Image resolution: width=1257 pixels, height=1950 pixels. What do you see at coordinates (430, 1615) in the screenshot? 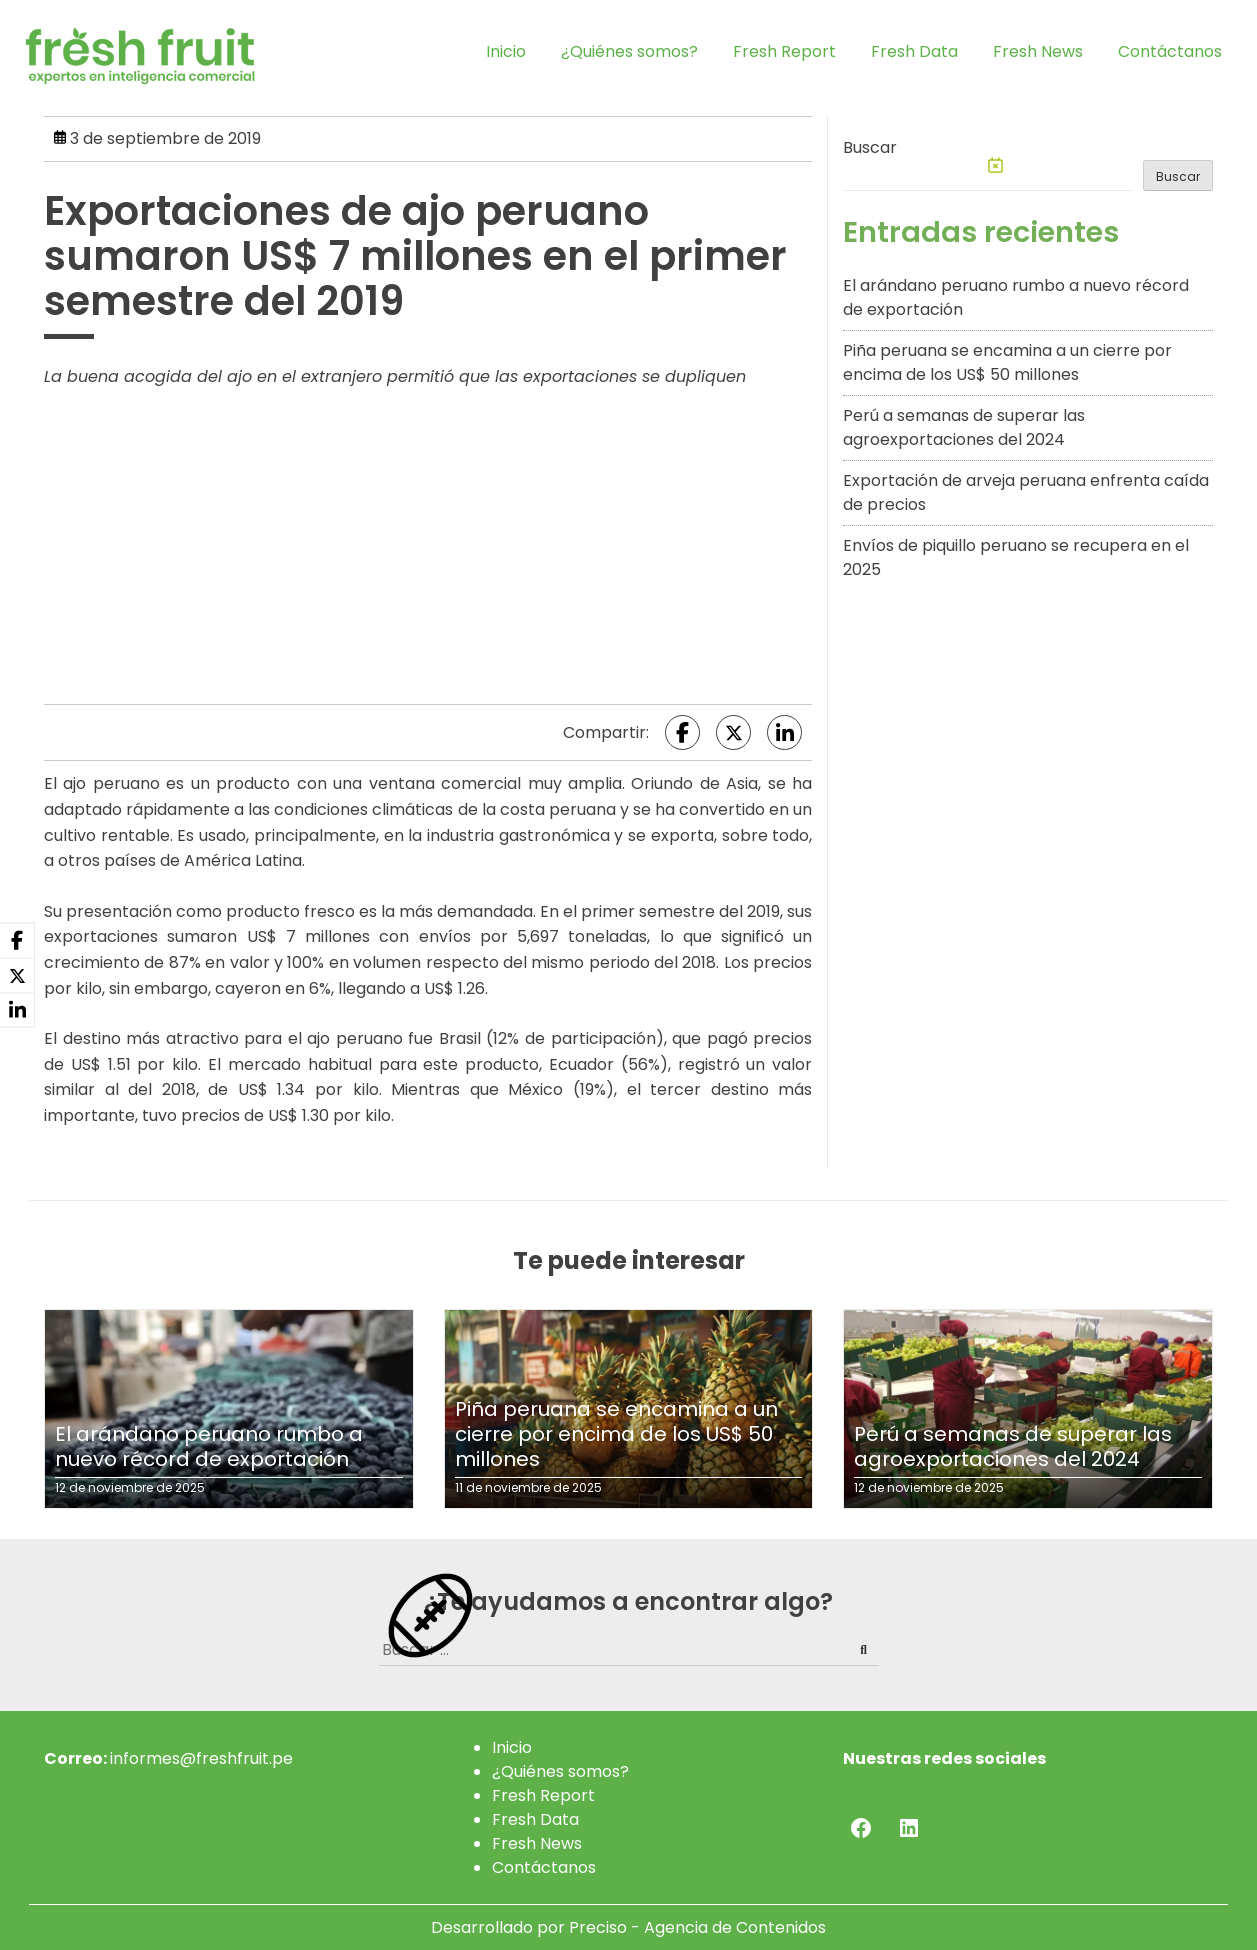
I see `view sports scores or updates` at bounding box center [430, 1615].